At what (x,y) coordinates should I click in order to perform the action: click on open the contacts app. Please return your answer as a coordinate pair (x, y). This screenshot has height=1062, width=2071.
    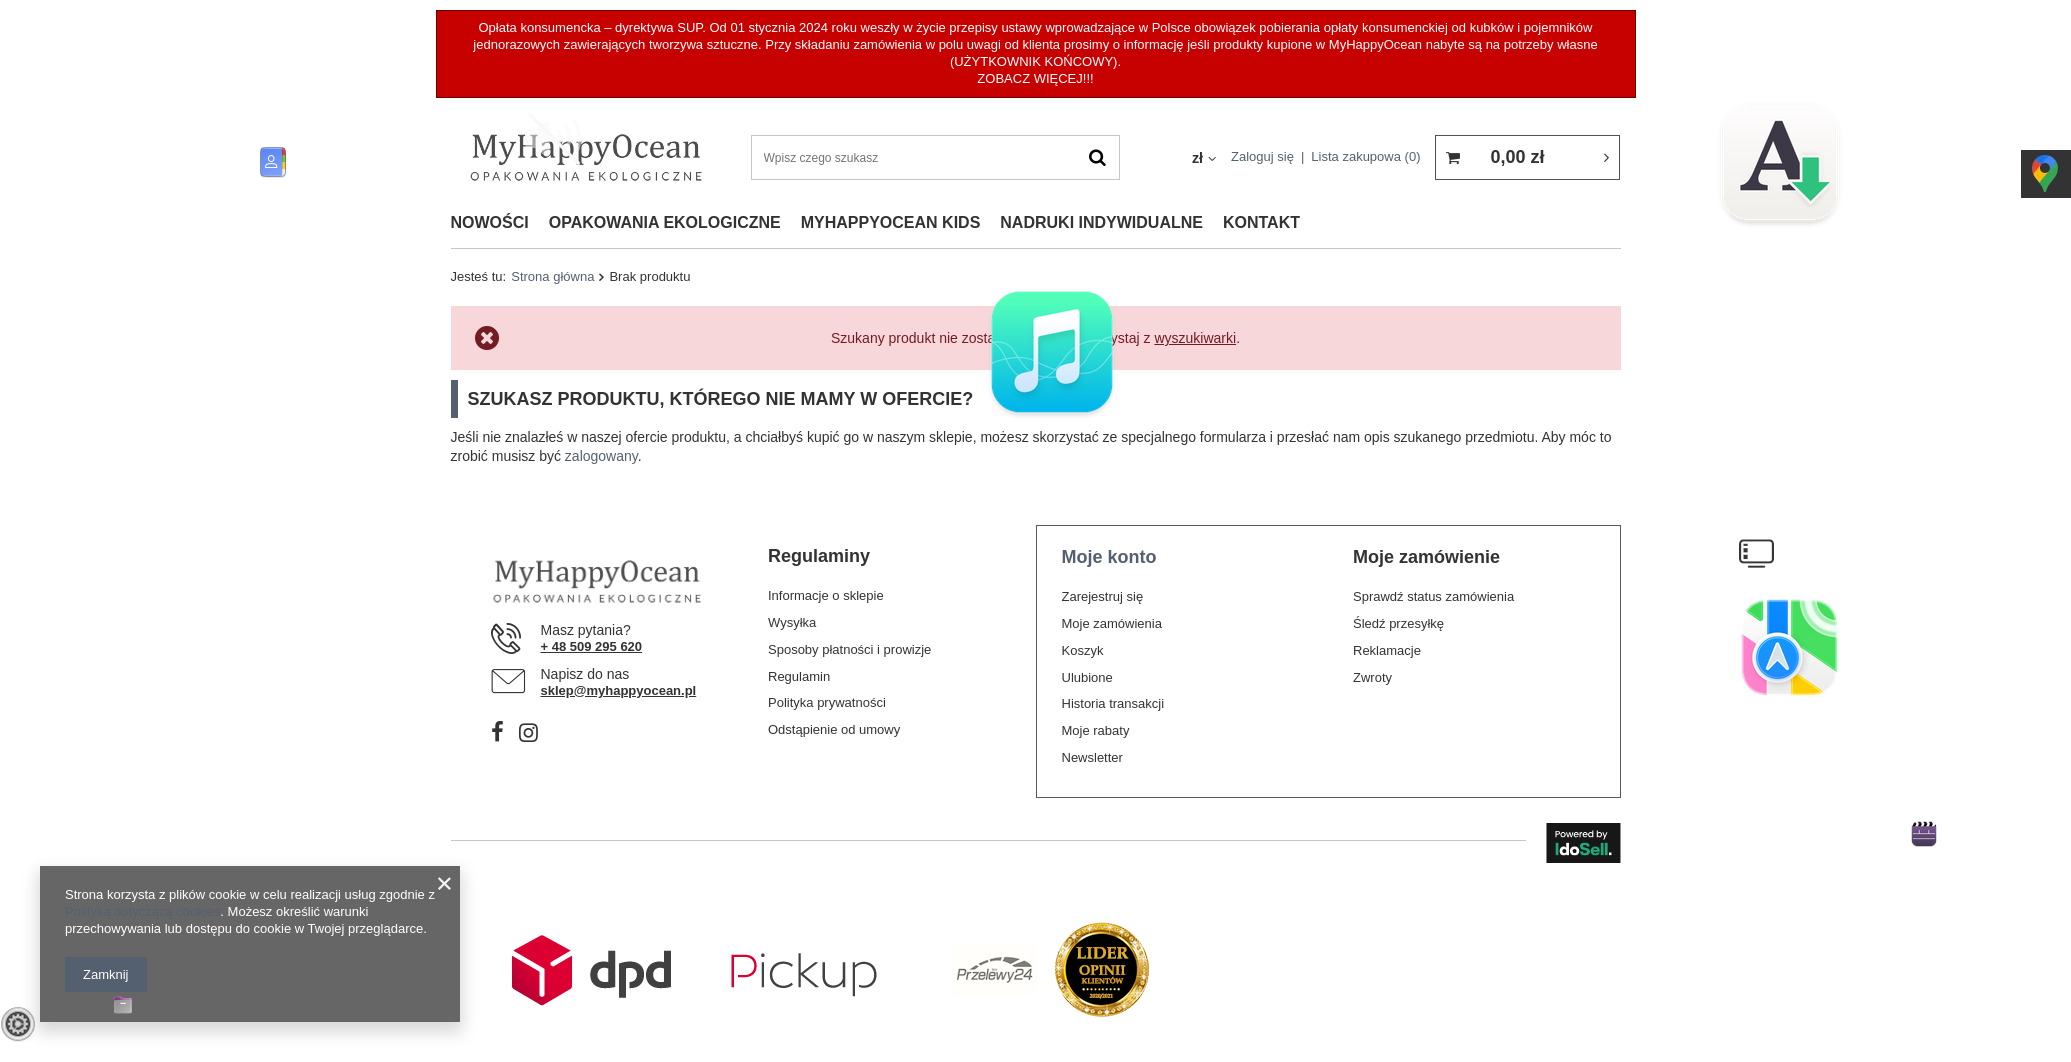
    Looking at the image, I should click on (273, 162).